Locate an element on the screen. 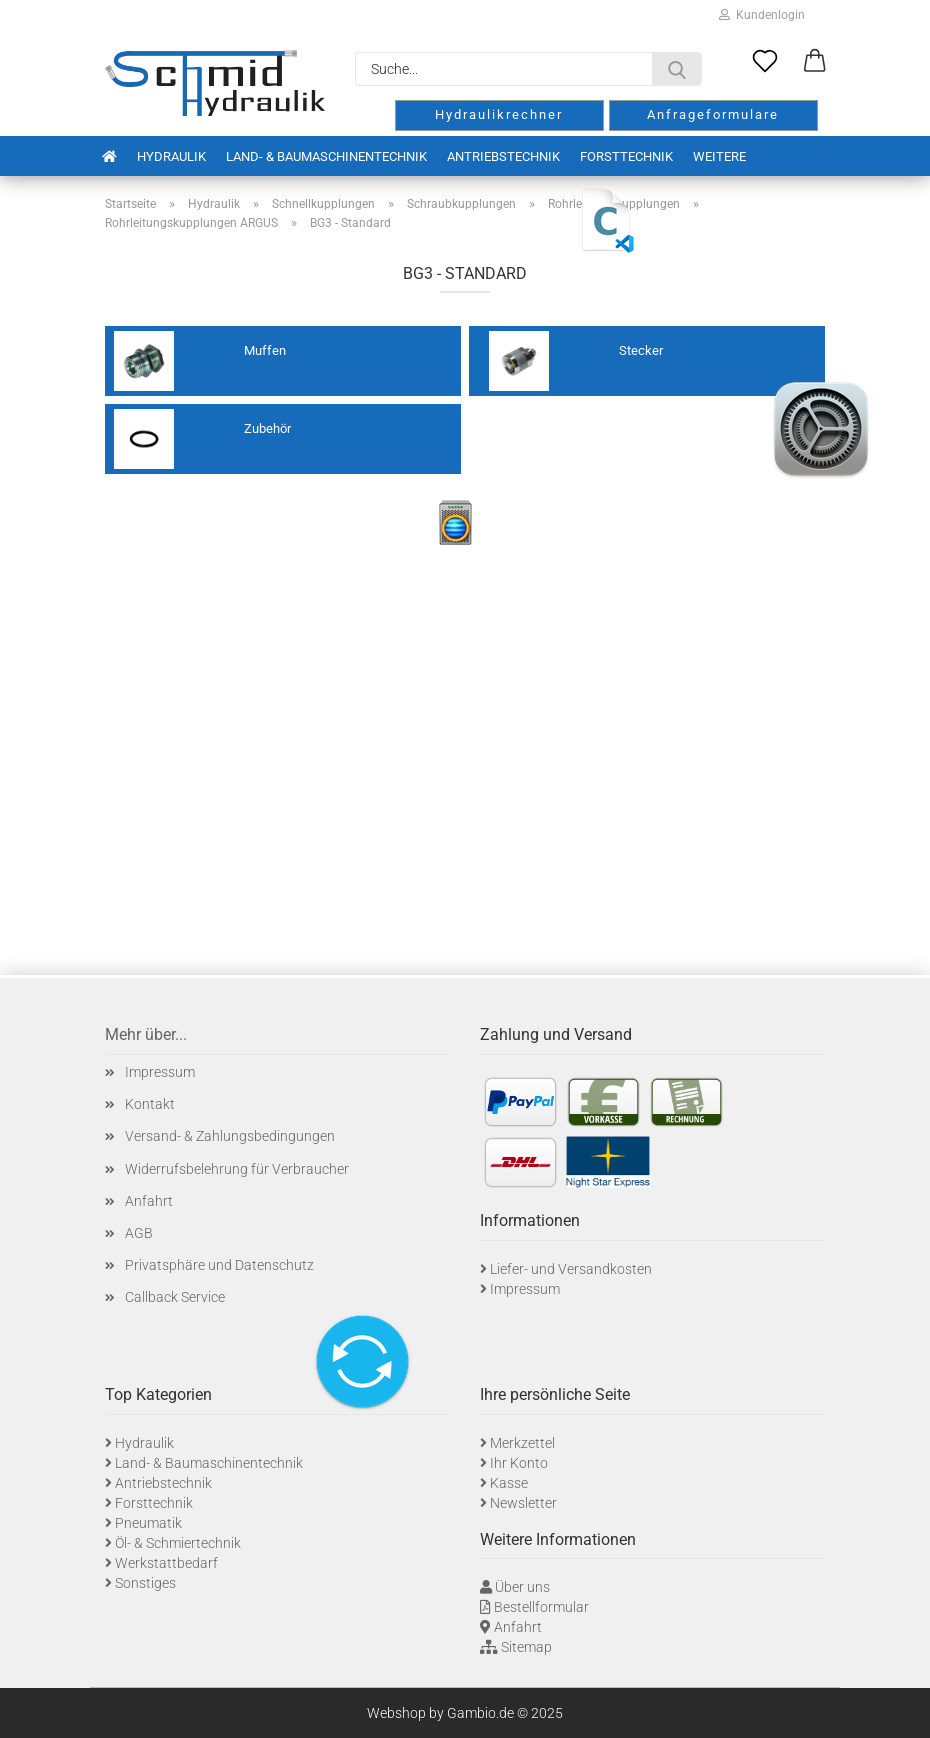 The image size is (930, 1738). open system settings or preferences is located at coordinates (821, 429).